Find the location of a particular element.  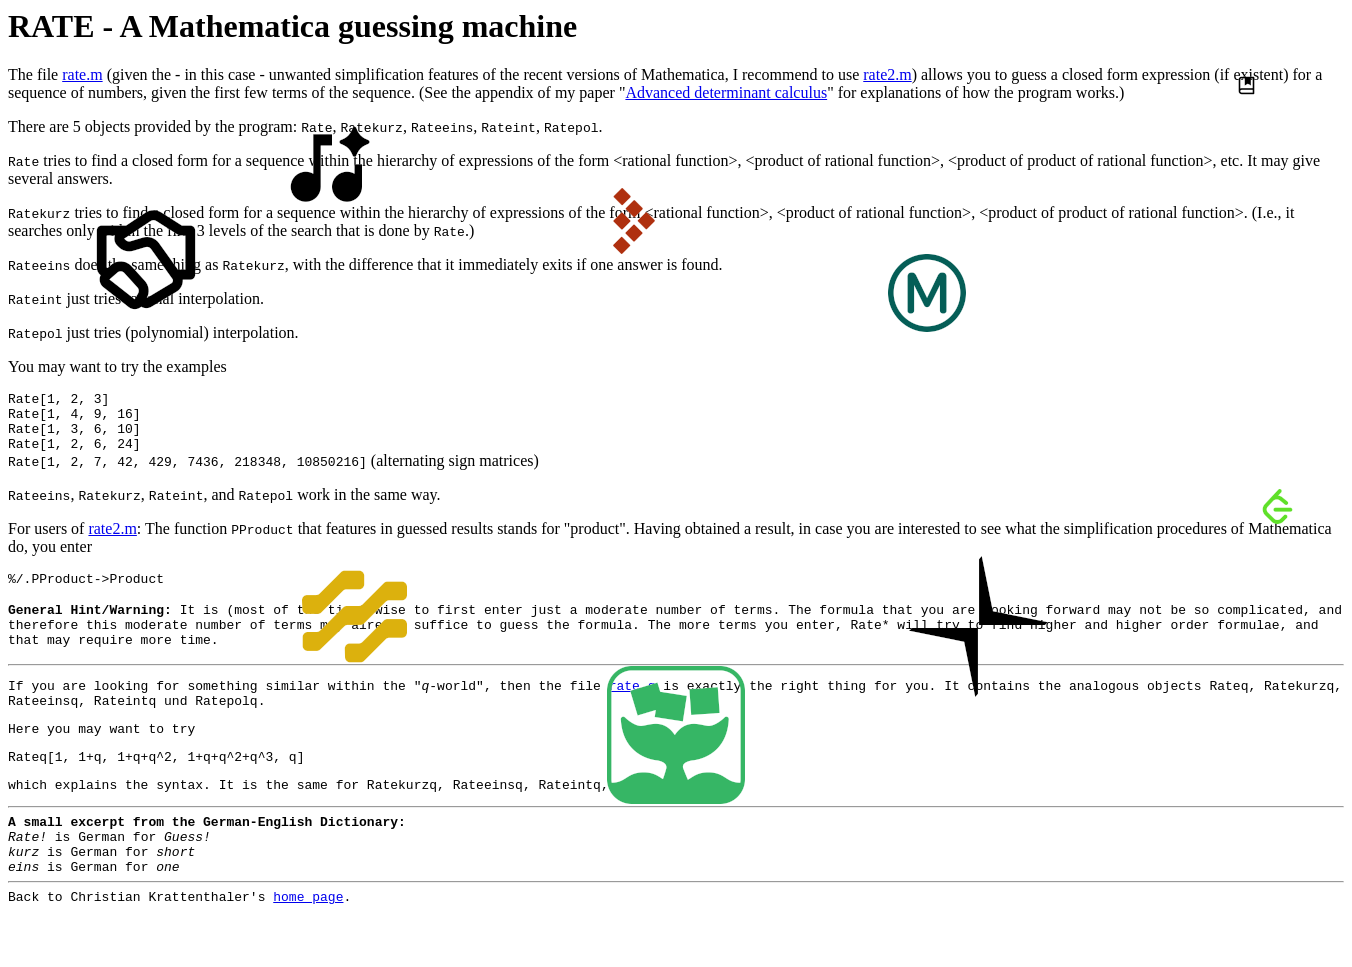

access AI-powered music features is located at coordinates (332, 168).